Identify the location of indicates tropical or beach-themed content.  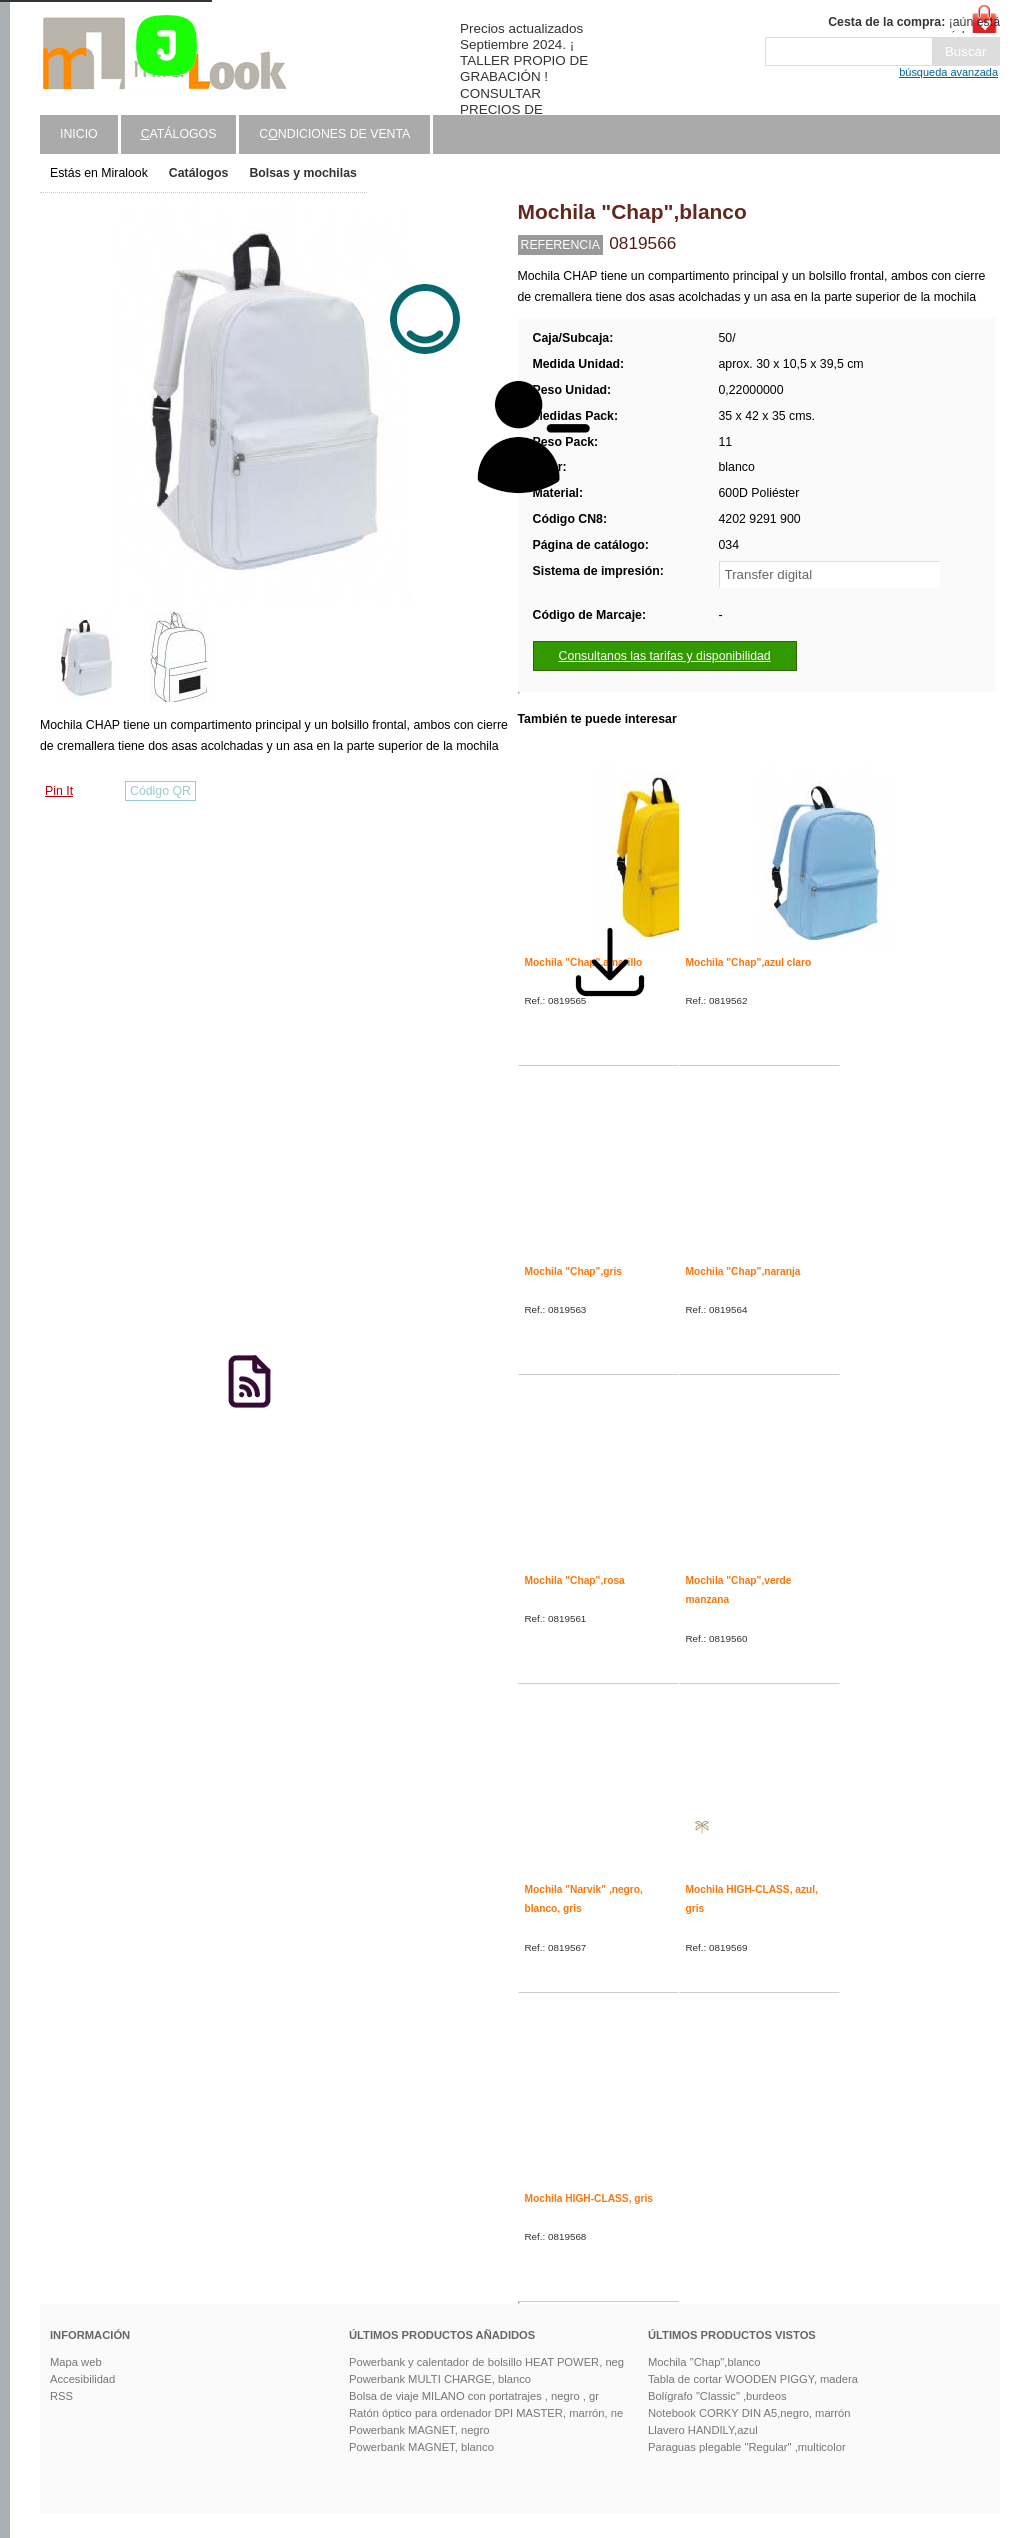
(702, 1827).